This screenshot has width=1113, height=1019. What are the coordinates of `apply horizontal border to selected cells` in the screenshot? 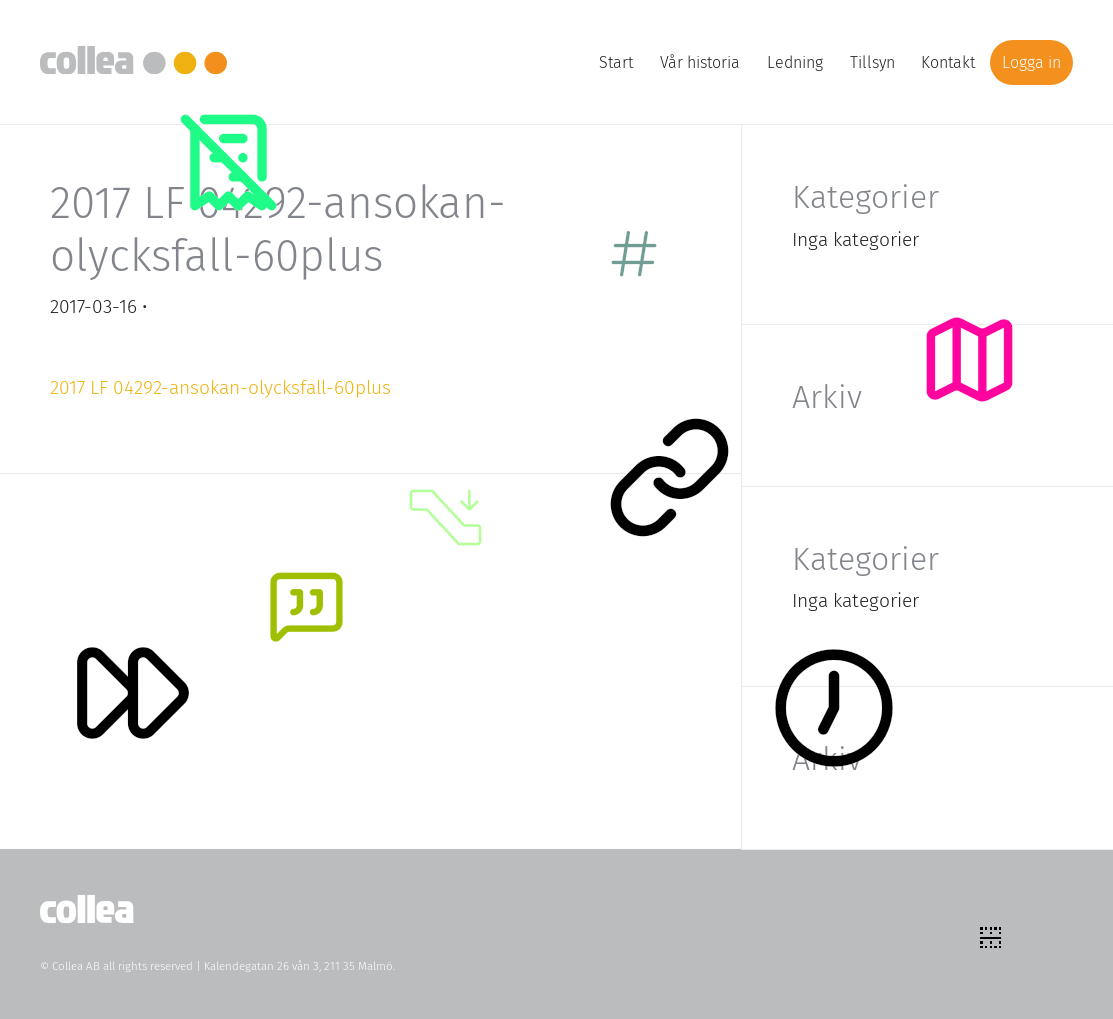 It's located at (991, 938).